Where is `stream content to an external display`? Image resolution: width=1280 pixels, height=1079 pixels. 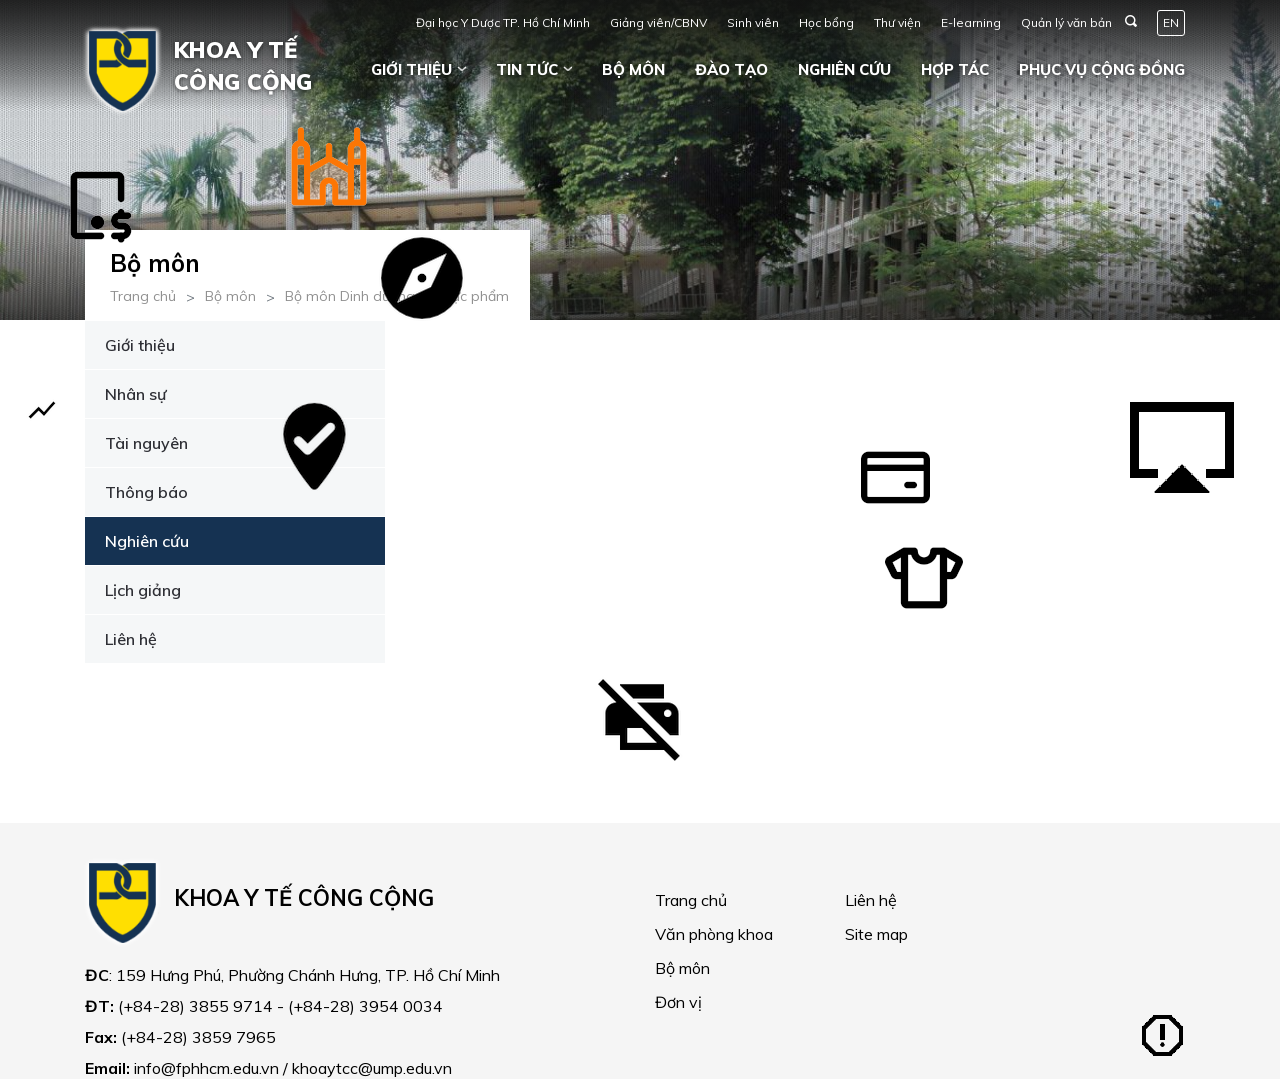 stream content to an external display is located at coordinates (1182, 445).